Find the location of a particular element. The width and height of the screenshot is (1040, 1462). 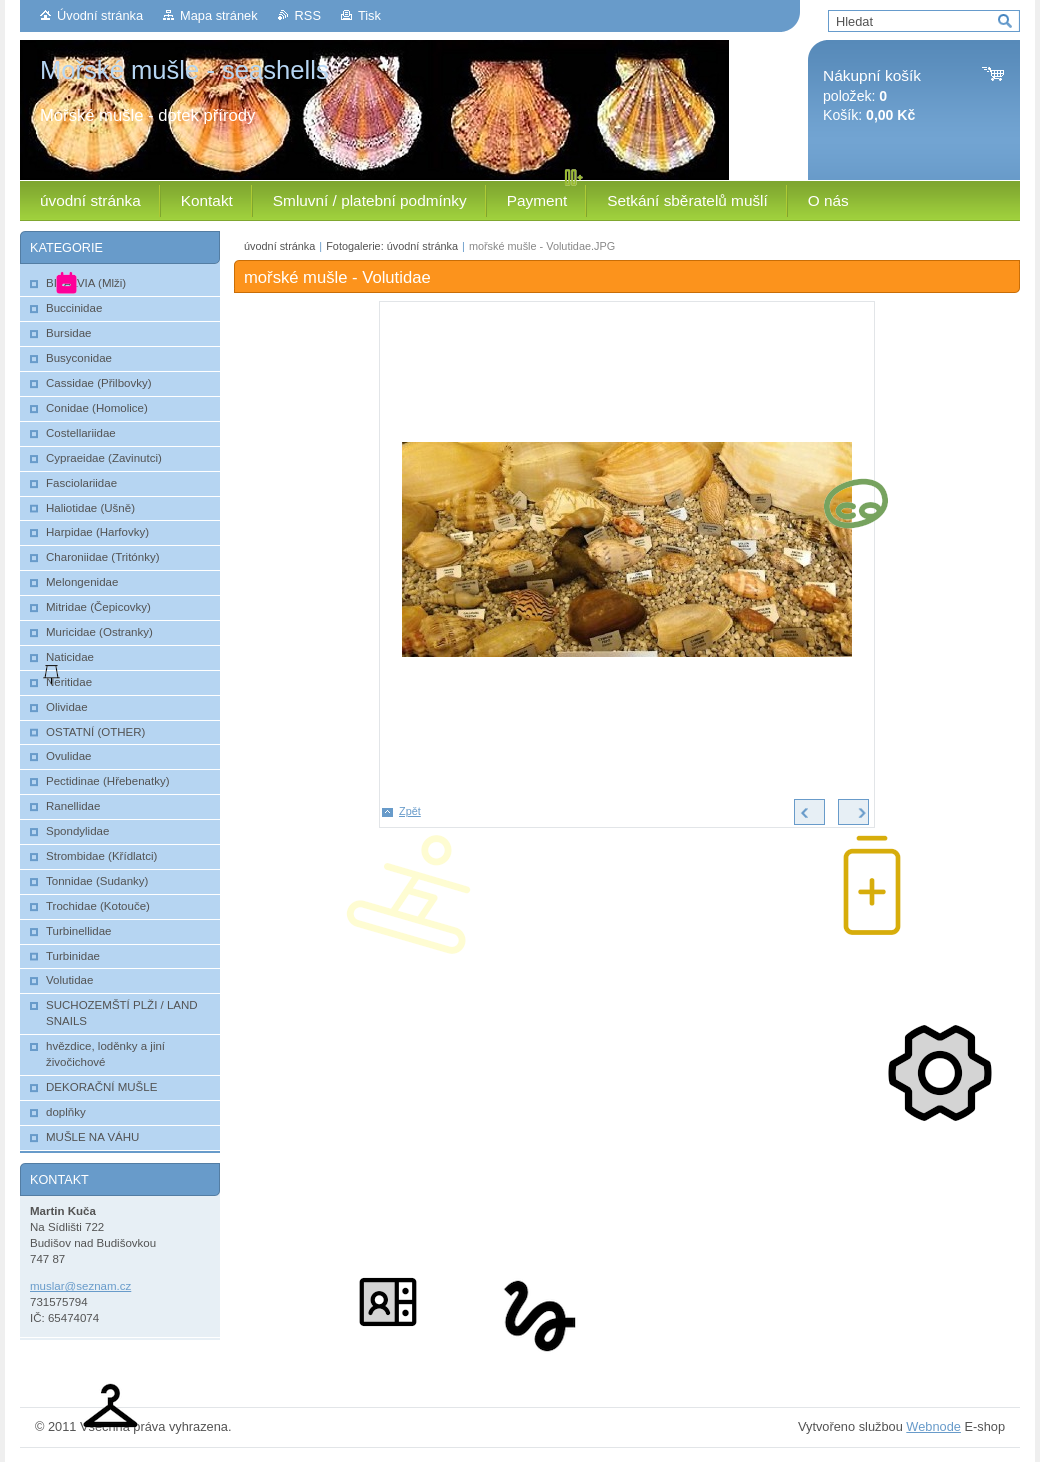

pin an item to keep it visible is located at coordinates (51, 673).